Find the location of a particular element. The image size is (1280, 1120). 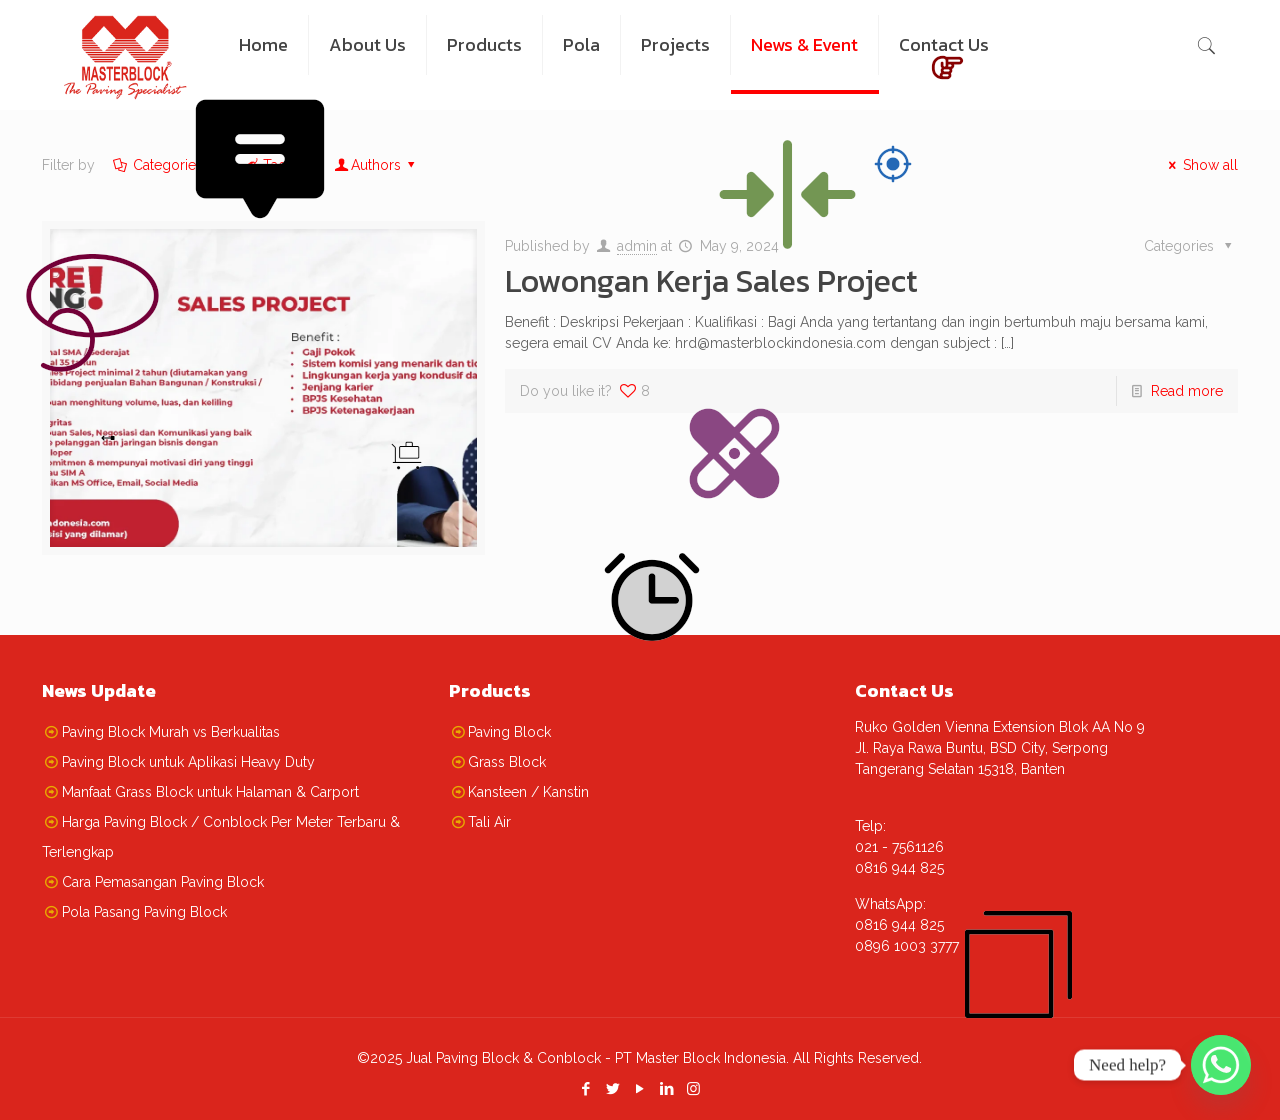

access luggage or baggage services is located at coordinates (406, 455).